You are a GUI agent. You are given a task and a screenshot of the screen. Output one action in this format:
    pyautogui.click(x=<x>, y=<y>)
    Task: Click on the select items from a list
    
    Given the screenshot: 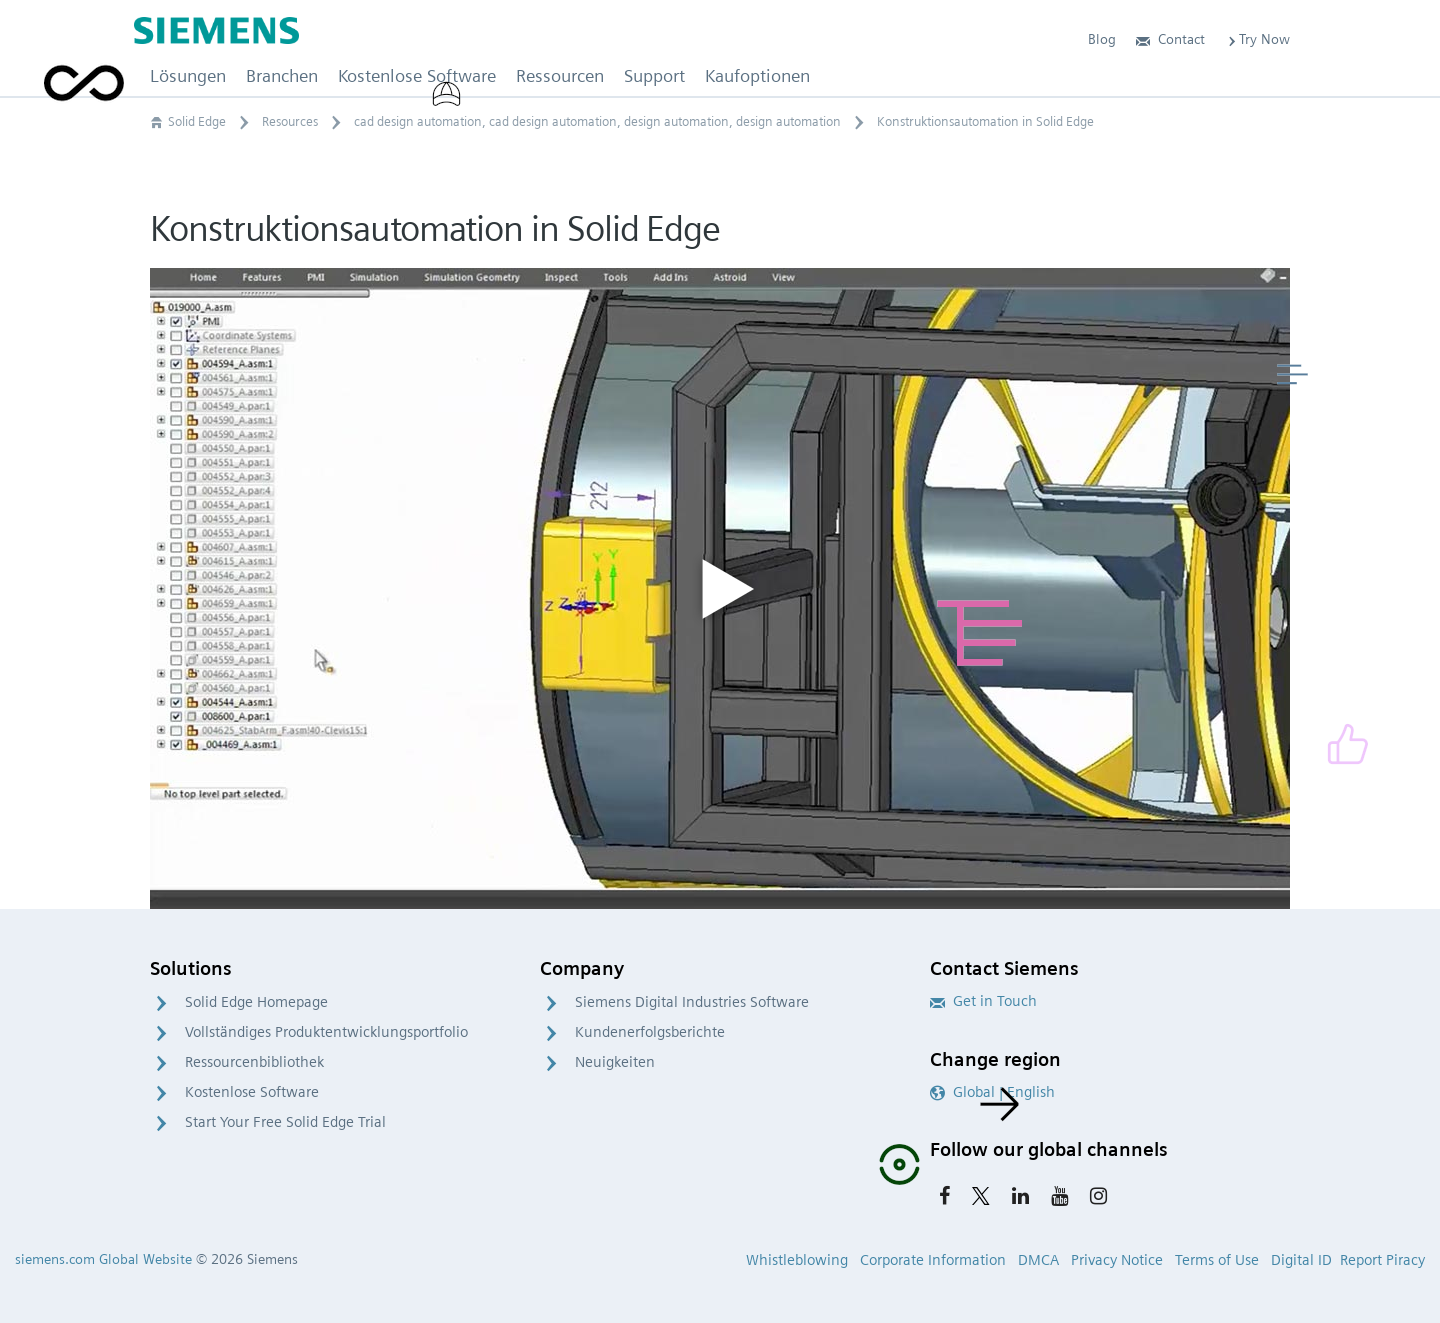 What is the action you would take?
    pyautogui.click(x=1292, y=375)
    